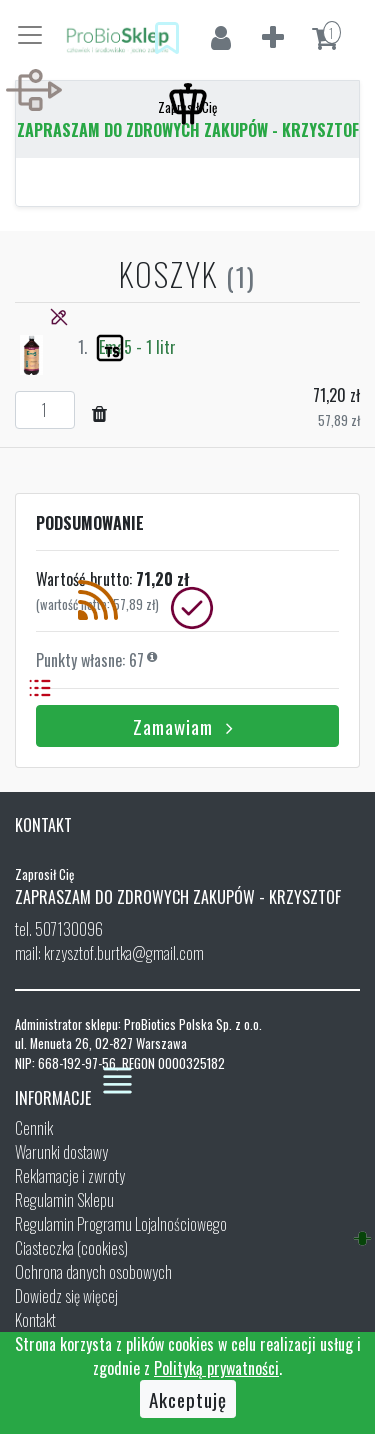 This screenshot has width=375, height=1434. What do you see at coordinates (167, 38) in the screenshot?
I see `save this item for later` at bounding box center [167, 38].